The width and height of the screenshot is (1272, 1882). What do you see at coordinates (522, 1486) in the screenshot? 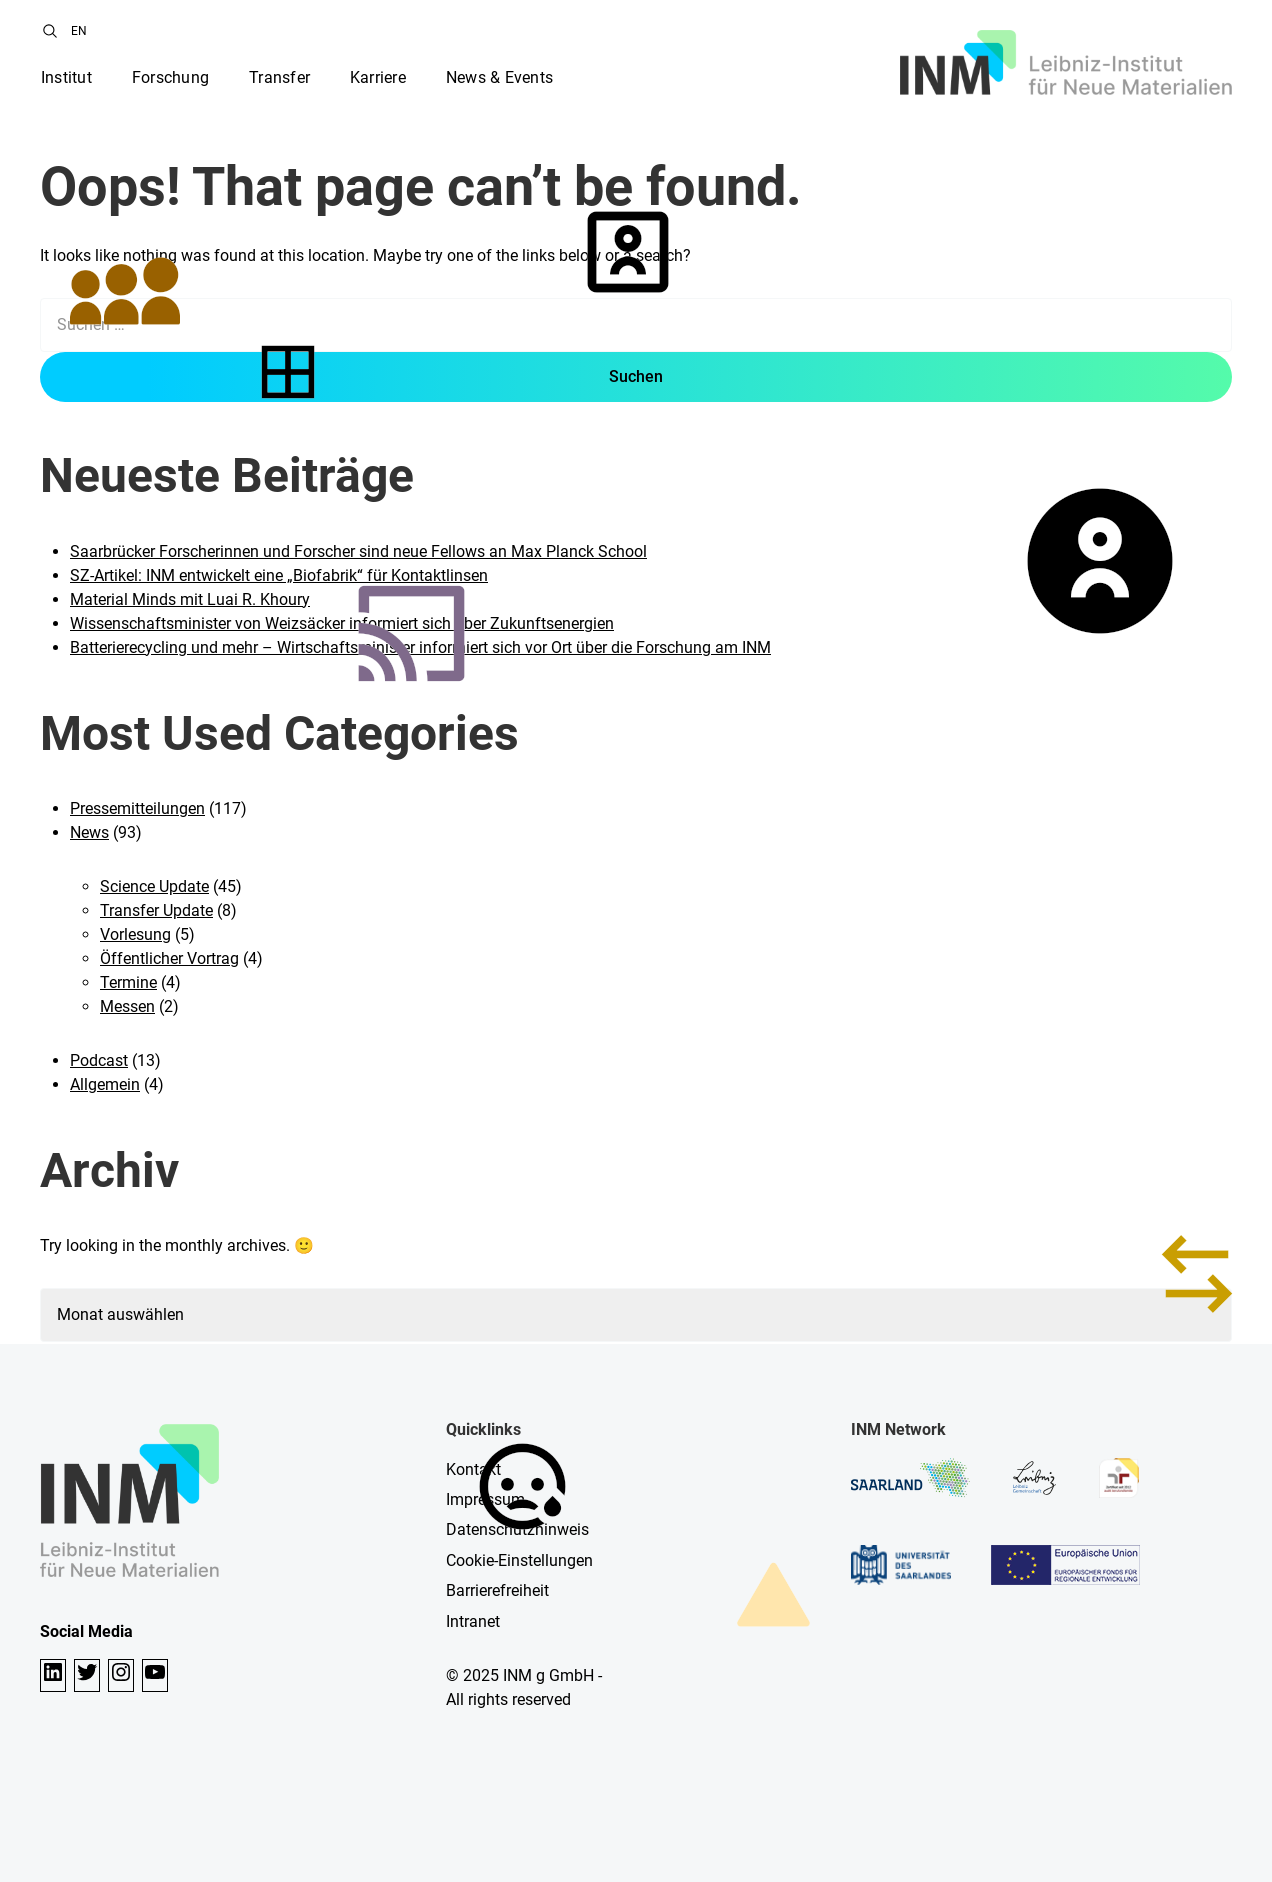
I see `indicate a sad or negative reaction` at bounding box center [522, 1486].